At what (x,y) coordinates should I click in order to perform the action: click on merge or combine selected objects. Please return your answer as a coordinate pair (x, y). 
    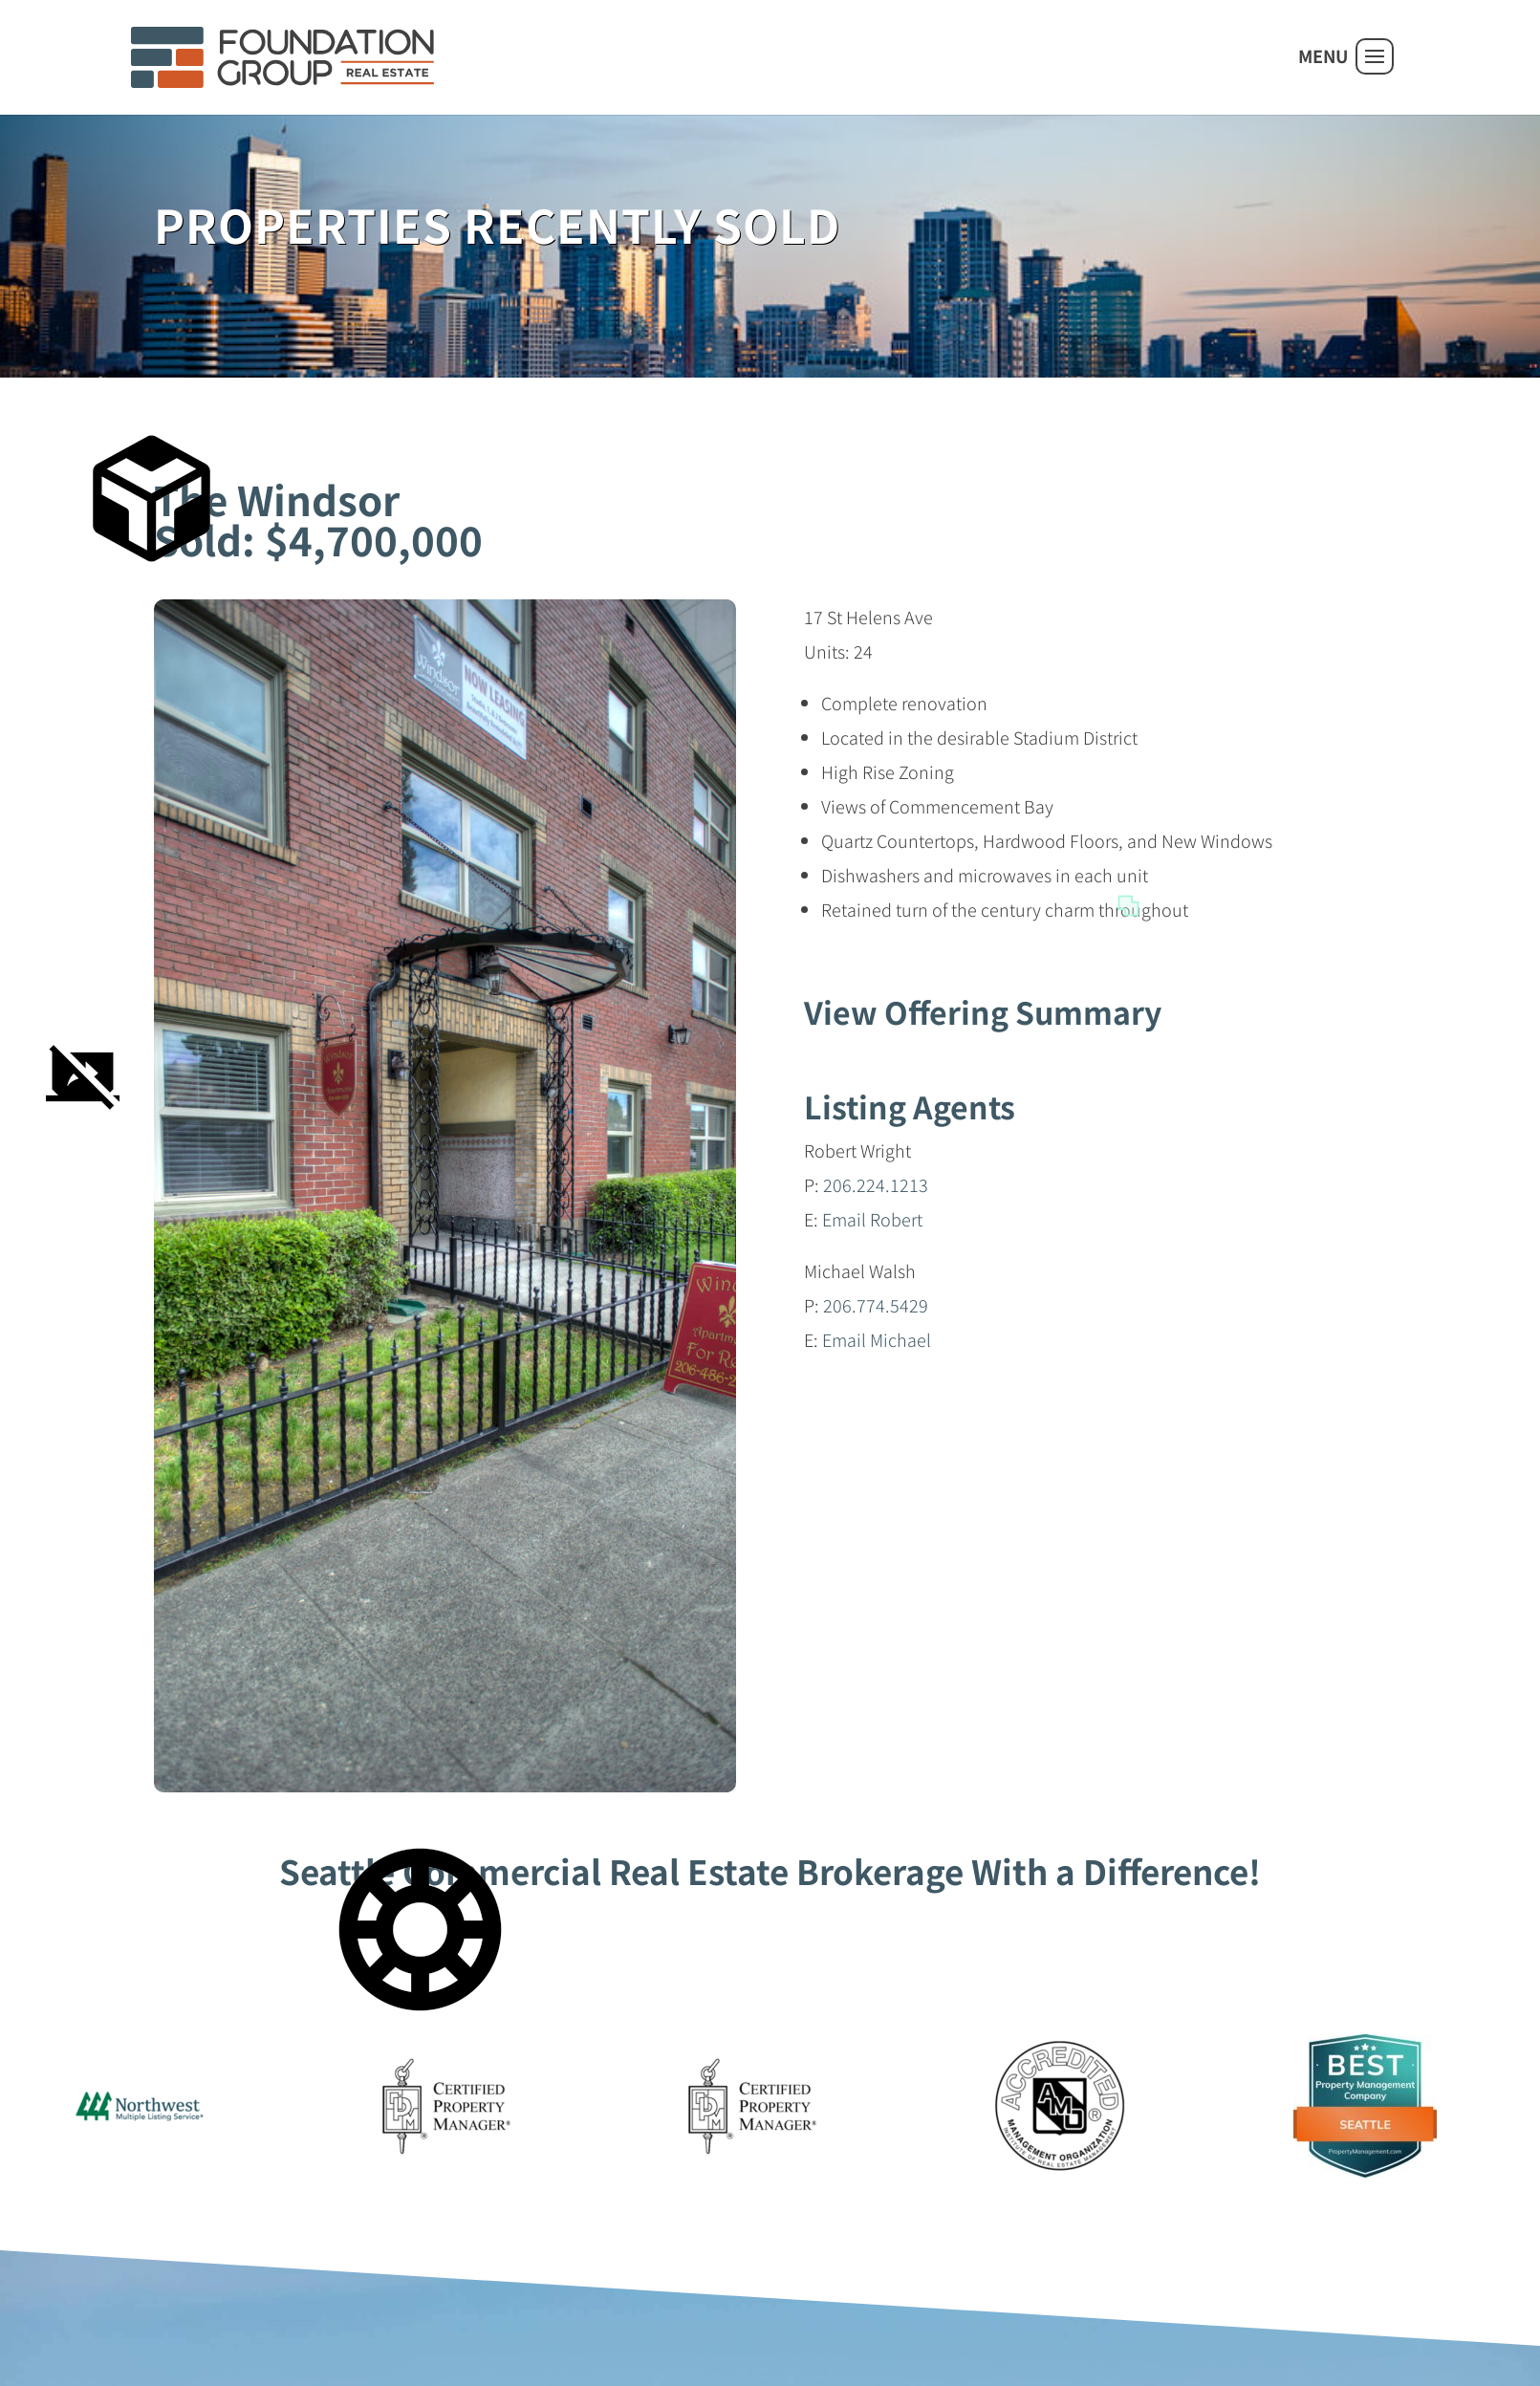
    Looking at the image, I should click on (1128, 905).